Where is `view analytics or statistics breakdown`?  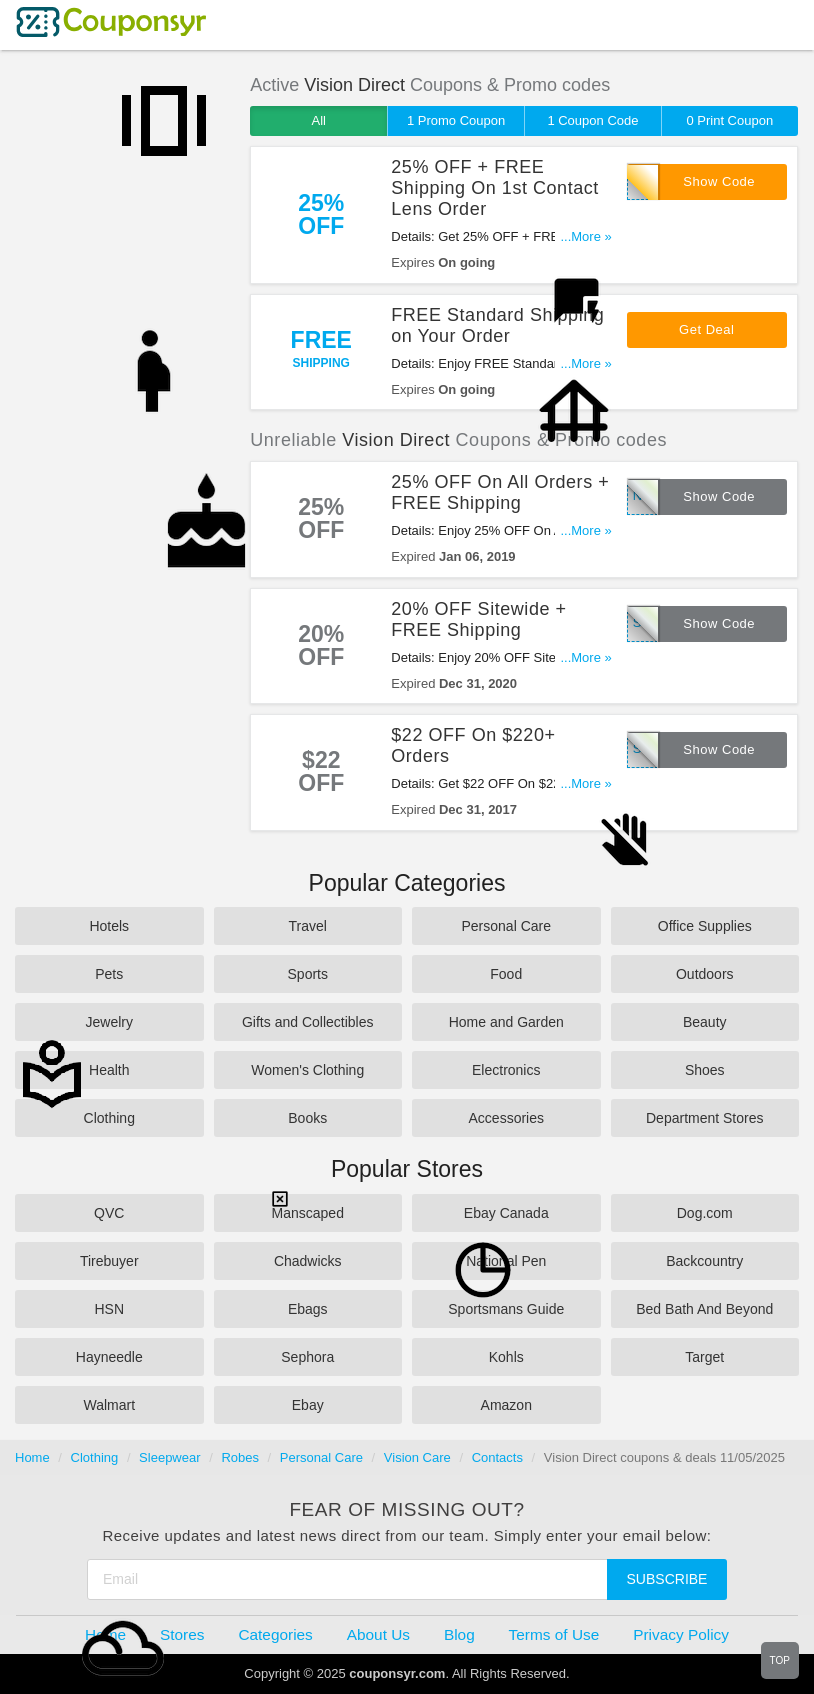
view analytics or statistics breakdown is located at coordinates (483, 1270).